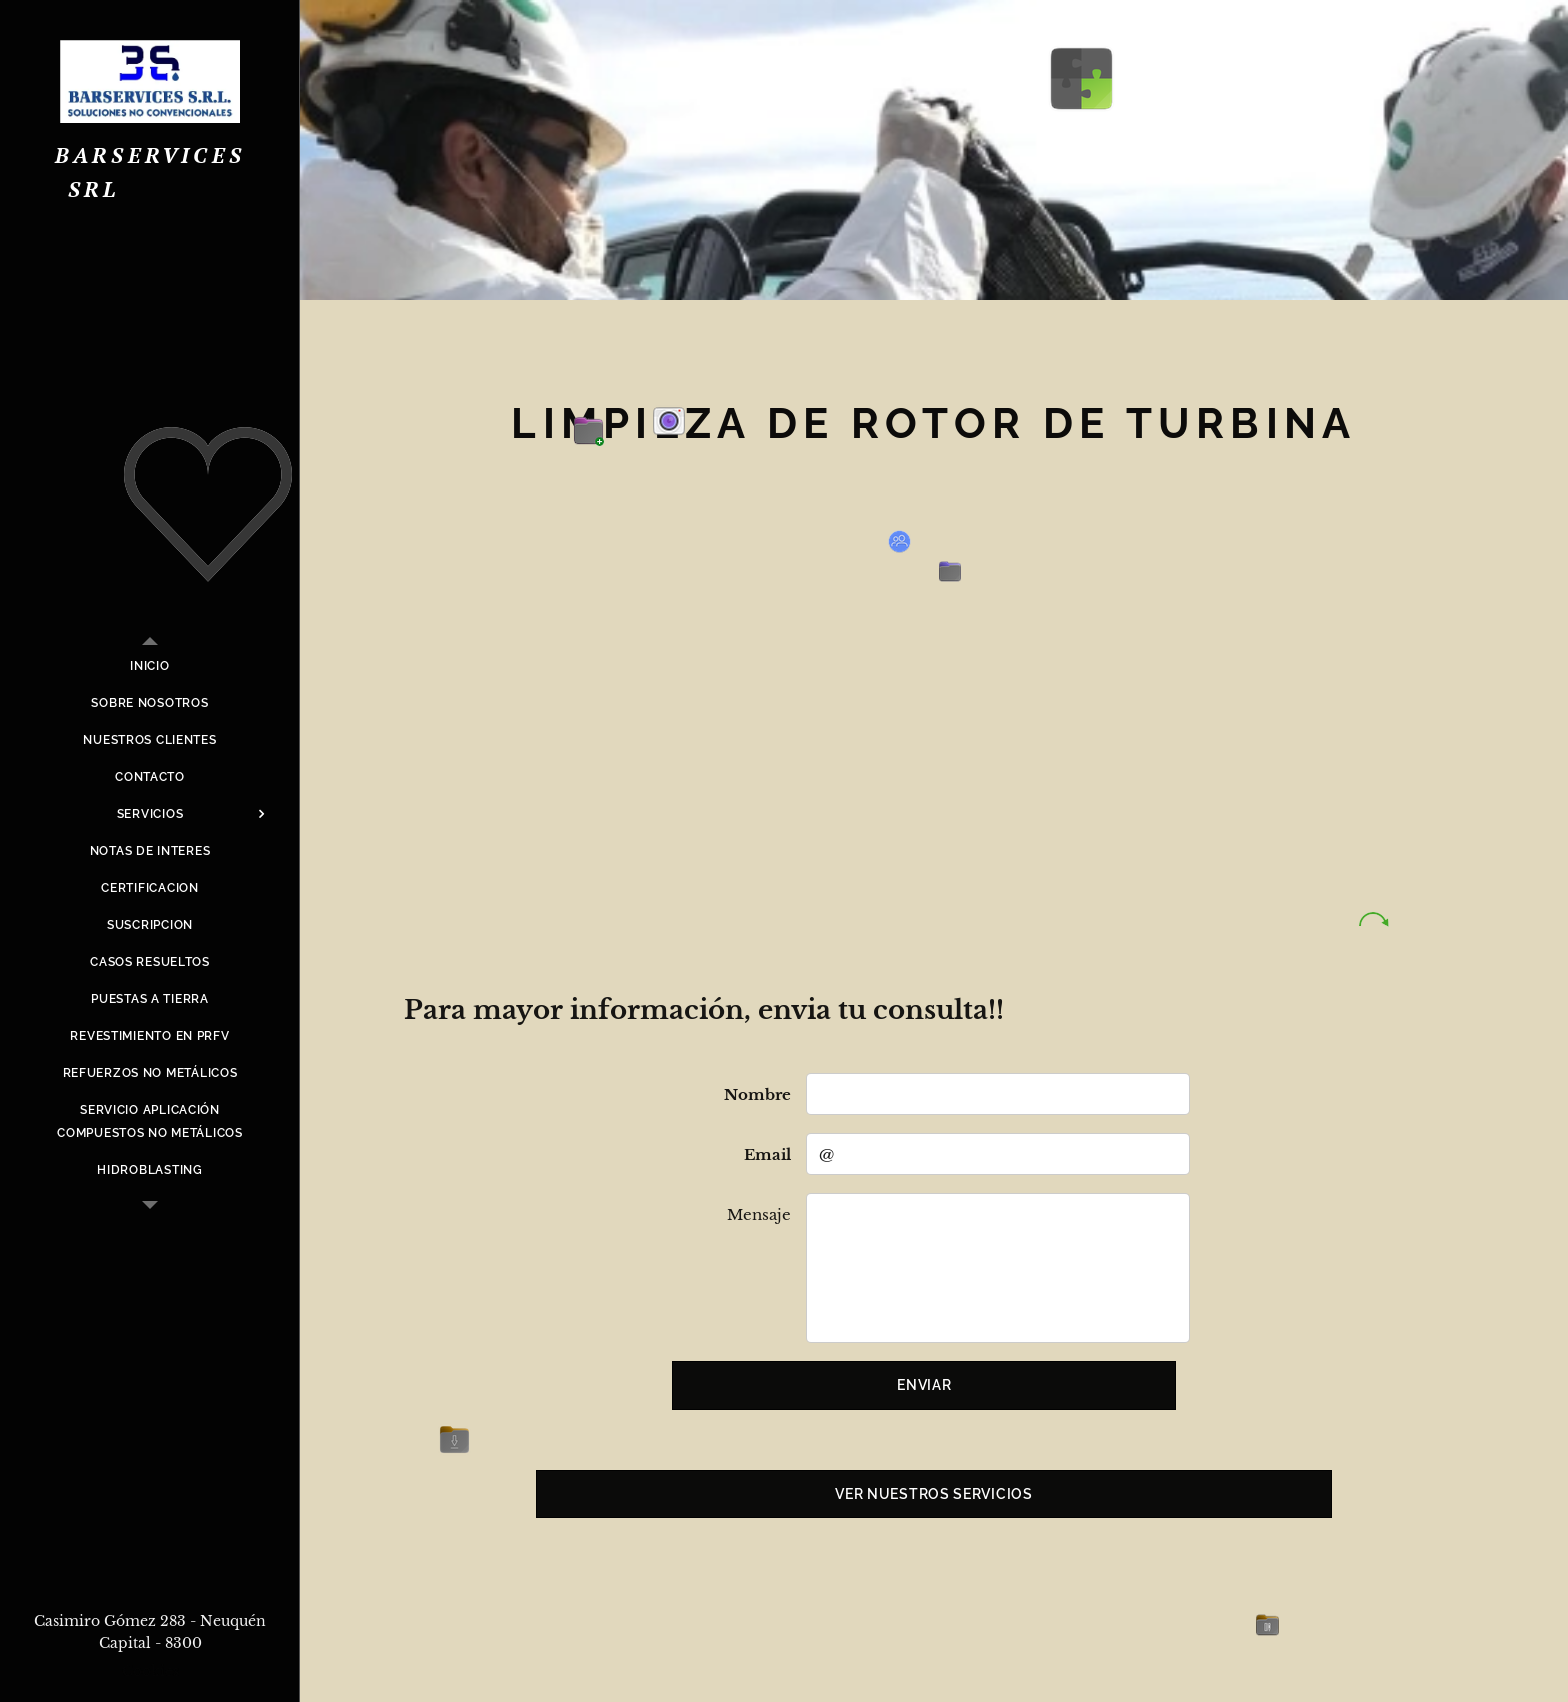 Image resolution: width=1568 pixels, height=1702 pixels. Describe the element at coordinates (454, 1439) in the screenshot. I see `open downloads folder` at that location.